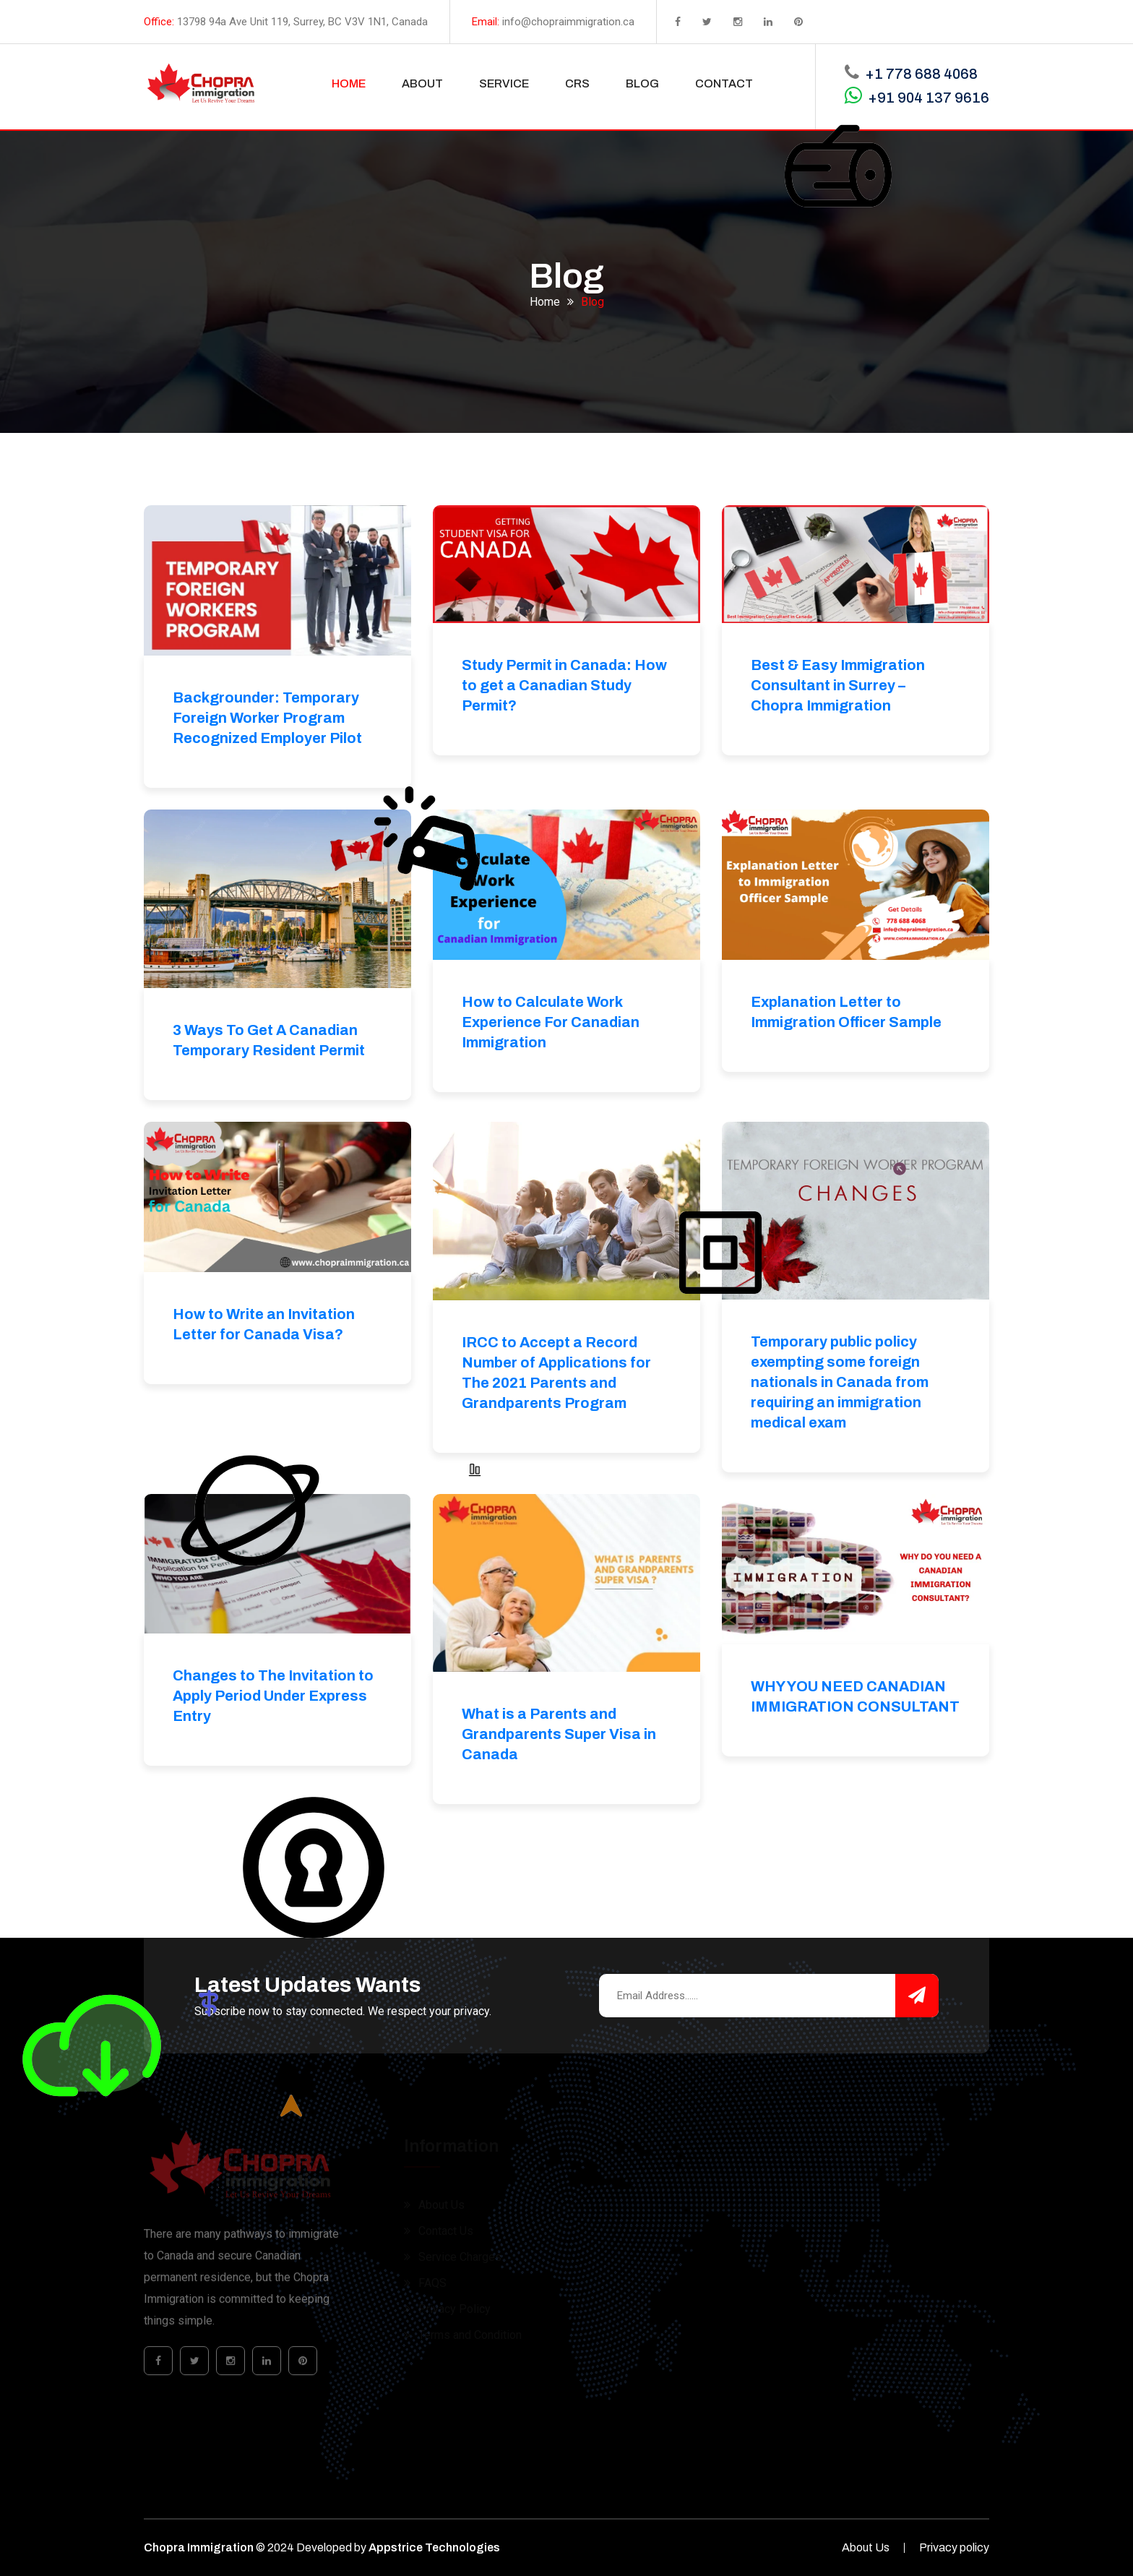 Image resolution: width=1133 pixels, height=2576 pixels. Describe the element at coordinates (291, 2107) in the screenshot. I see `start navigation or get directions` at that location.